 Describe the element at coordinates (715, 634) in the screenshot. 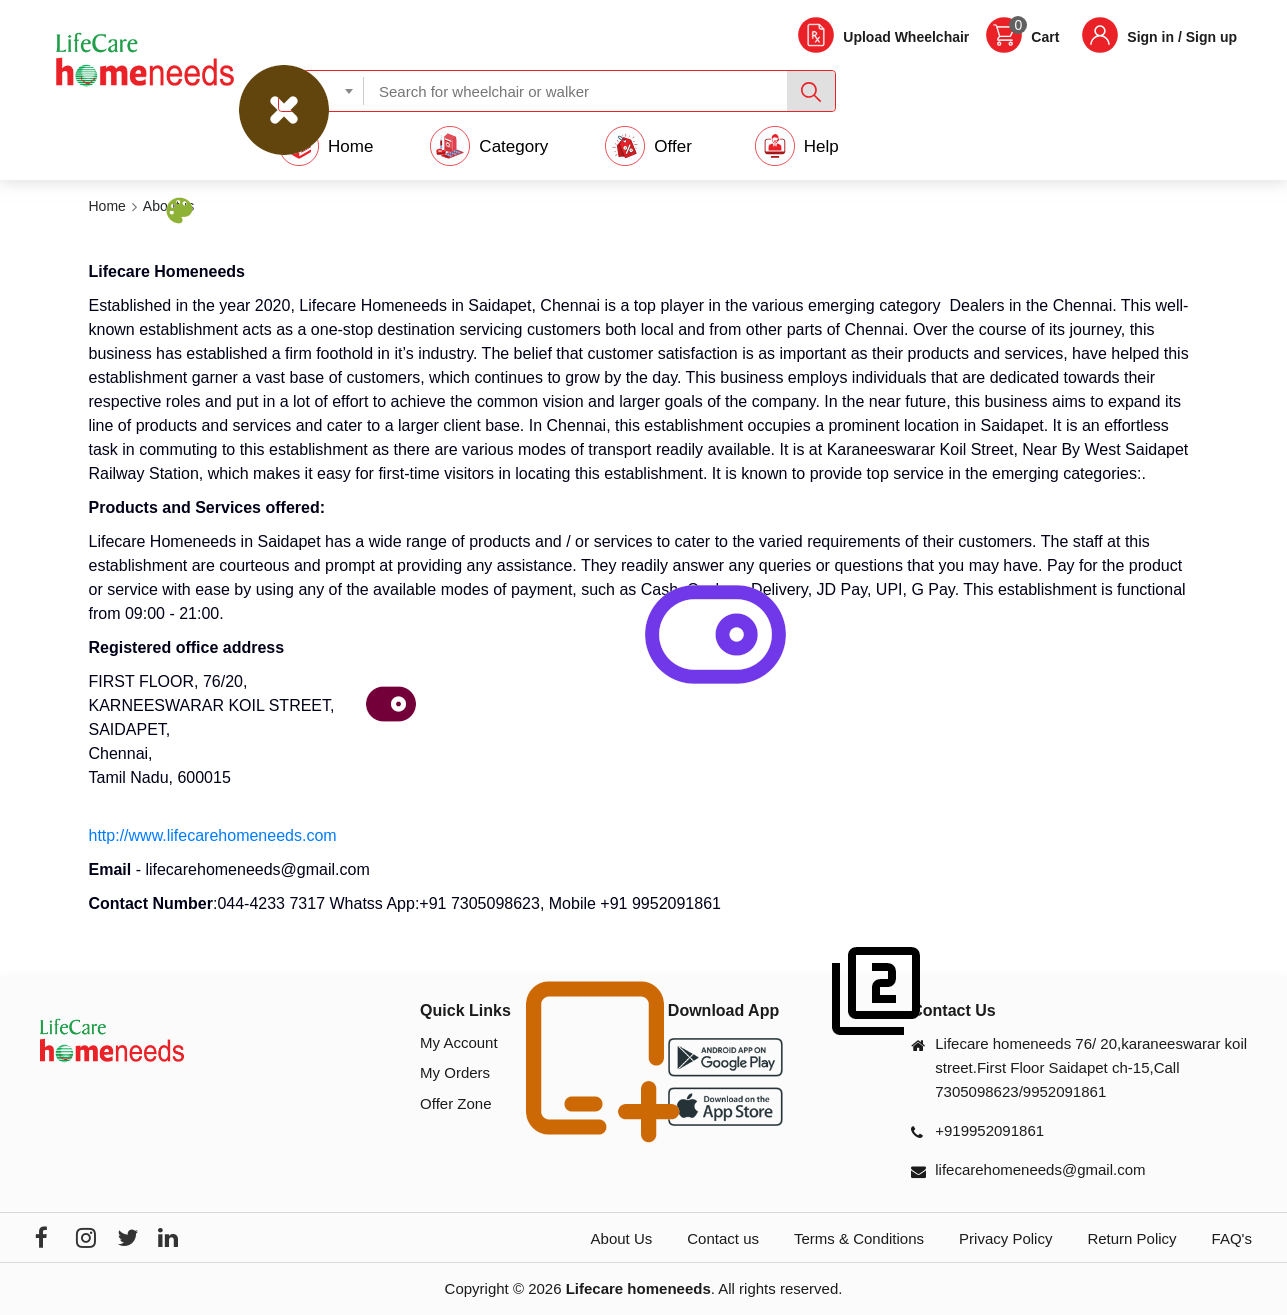

I see `toggle switch in the on position` at that location.